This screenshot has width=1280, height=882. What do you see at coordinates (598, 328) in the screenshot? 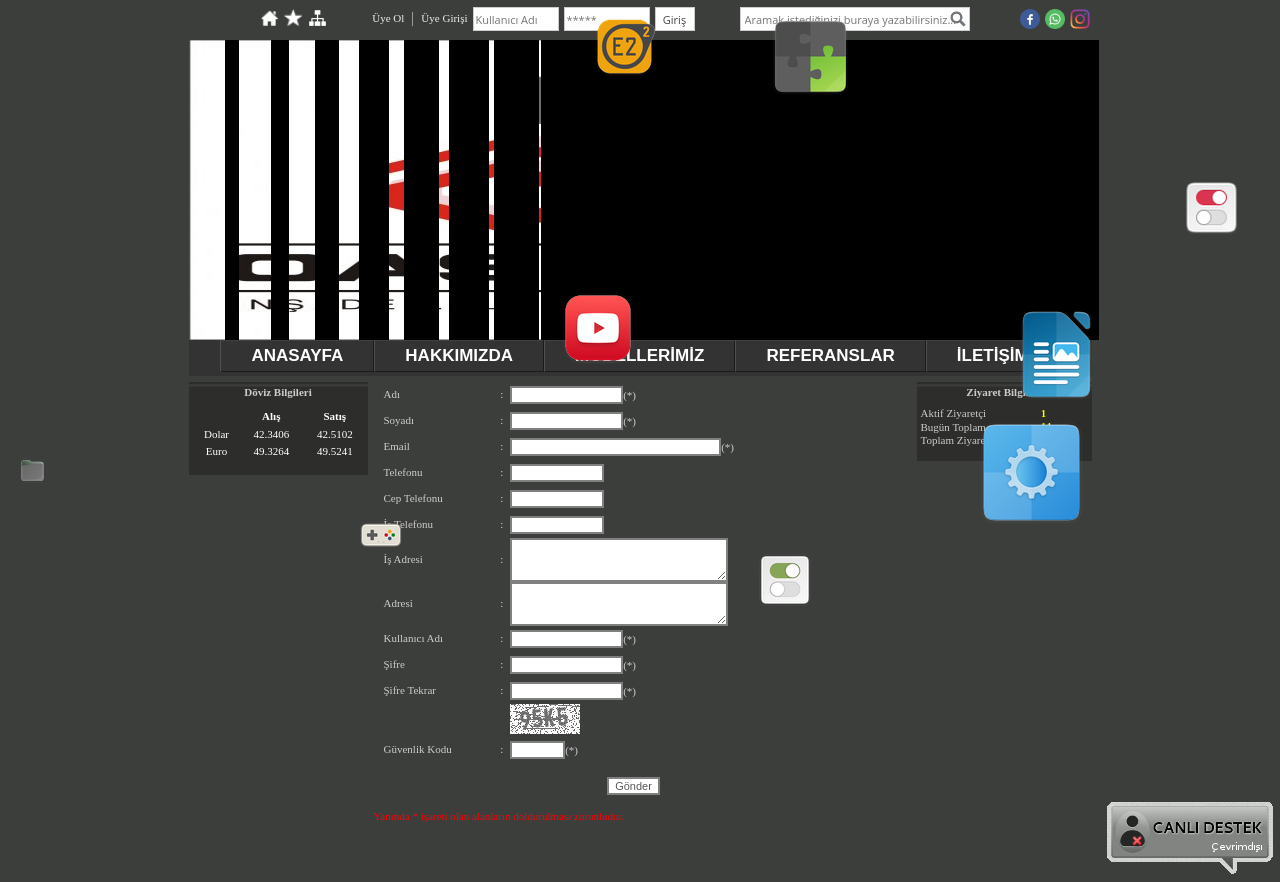
I see `open the YouTube app` at bounding box center [598, 328].